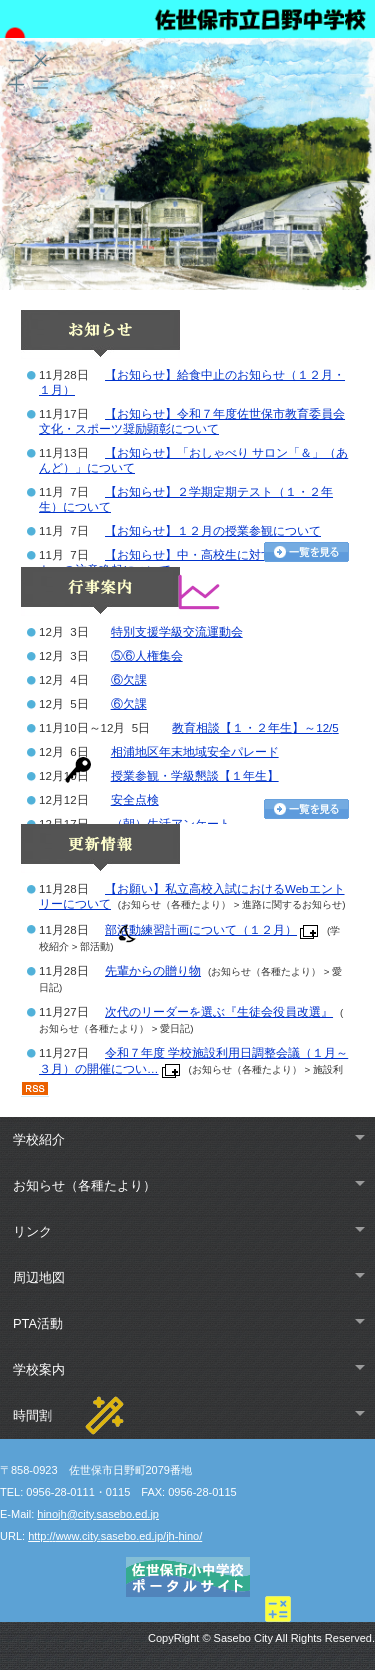  I want to click on view analytics or statistics, so click(199, 592).